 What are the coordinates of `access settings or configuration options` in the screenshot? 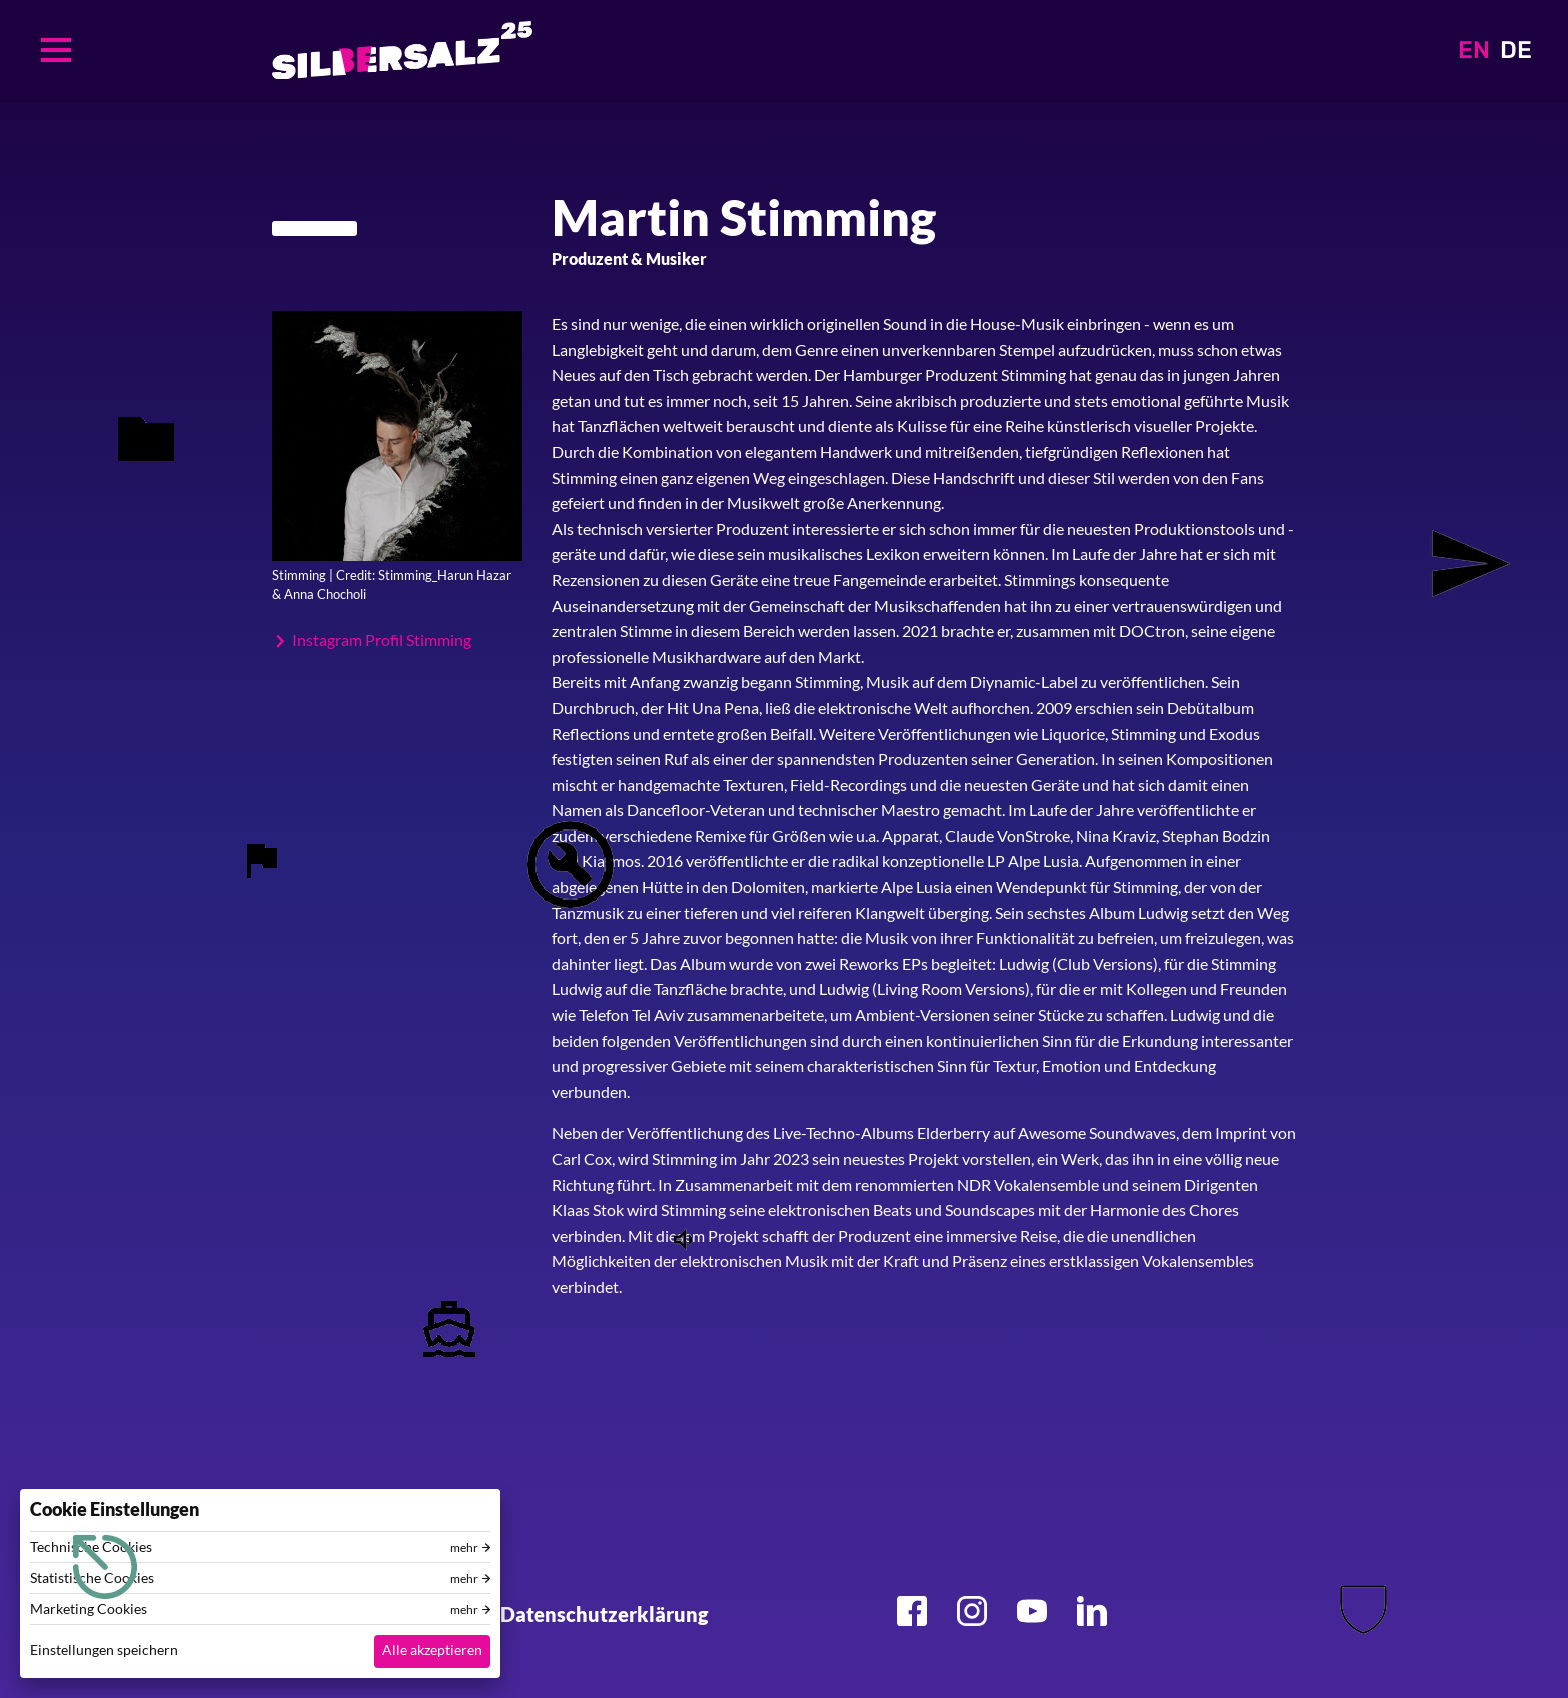 It's located at (570, 864).